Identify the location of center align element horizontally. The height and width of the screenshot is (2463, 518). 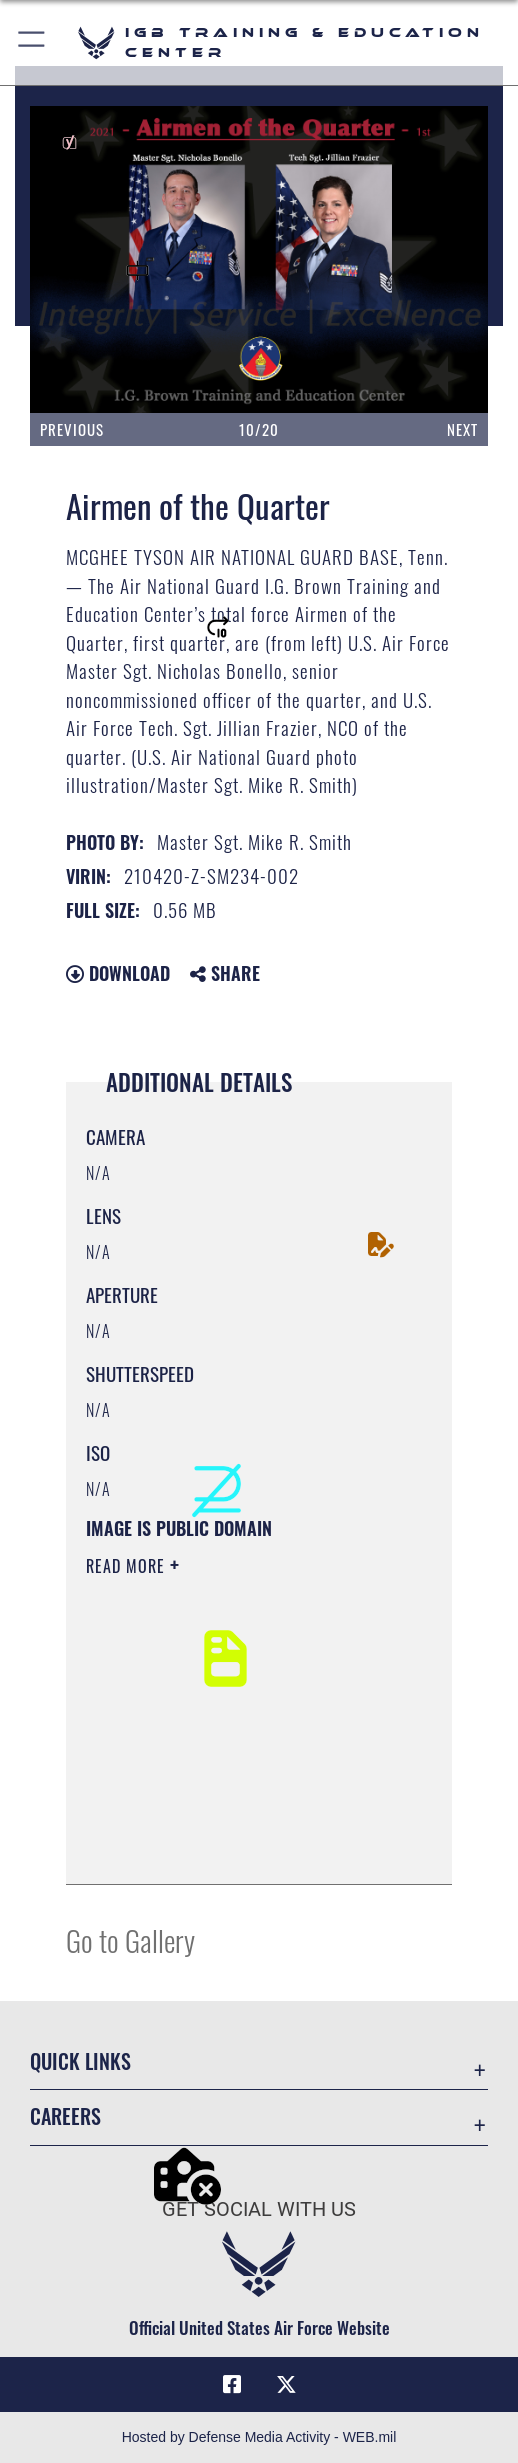
(137, 270).